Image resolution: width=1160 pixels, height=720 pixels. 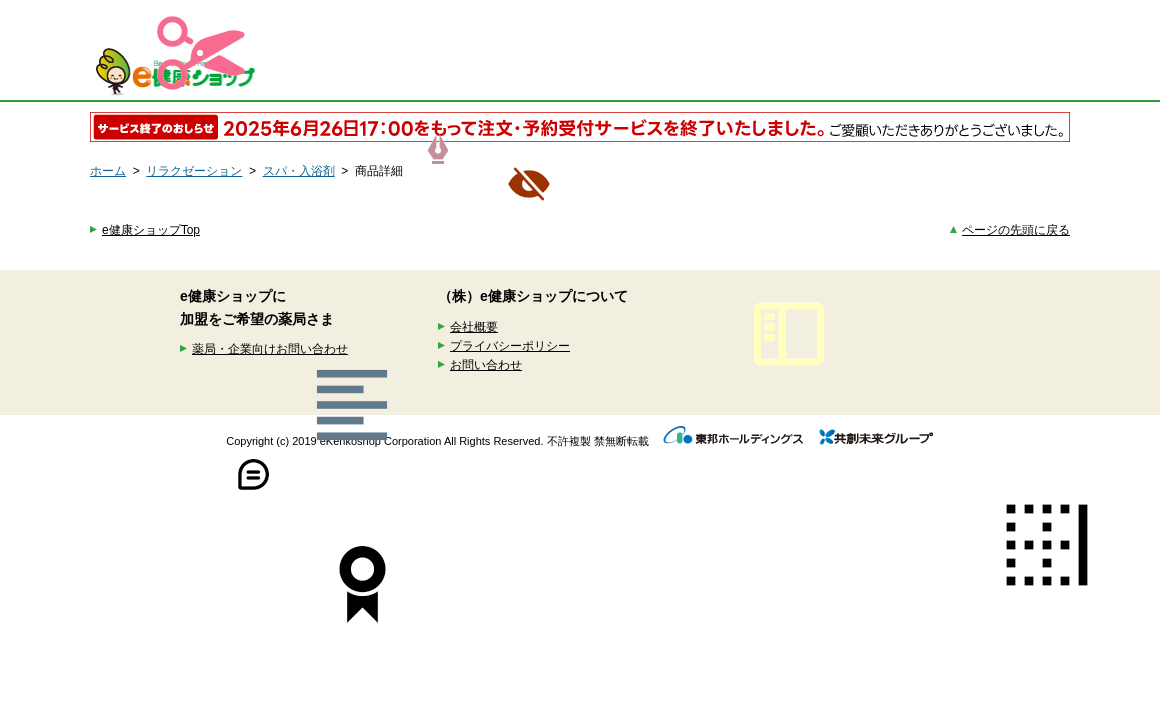 What do you see at coordinates (200, 53) in the screenshot?
I see `cut selected content` at bounding box center [200, 53].